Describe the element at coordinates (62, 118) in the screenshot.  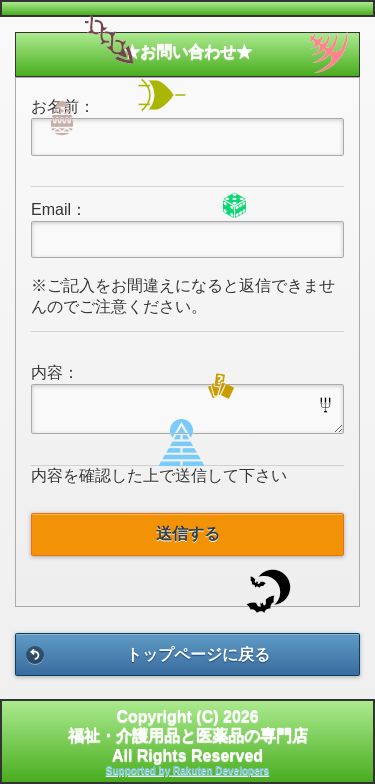
I see `easter or spring seasonal event indicator` at that location.